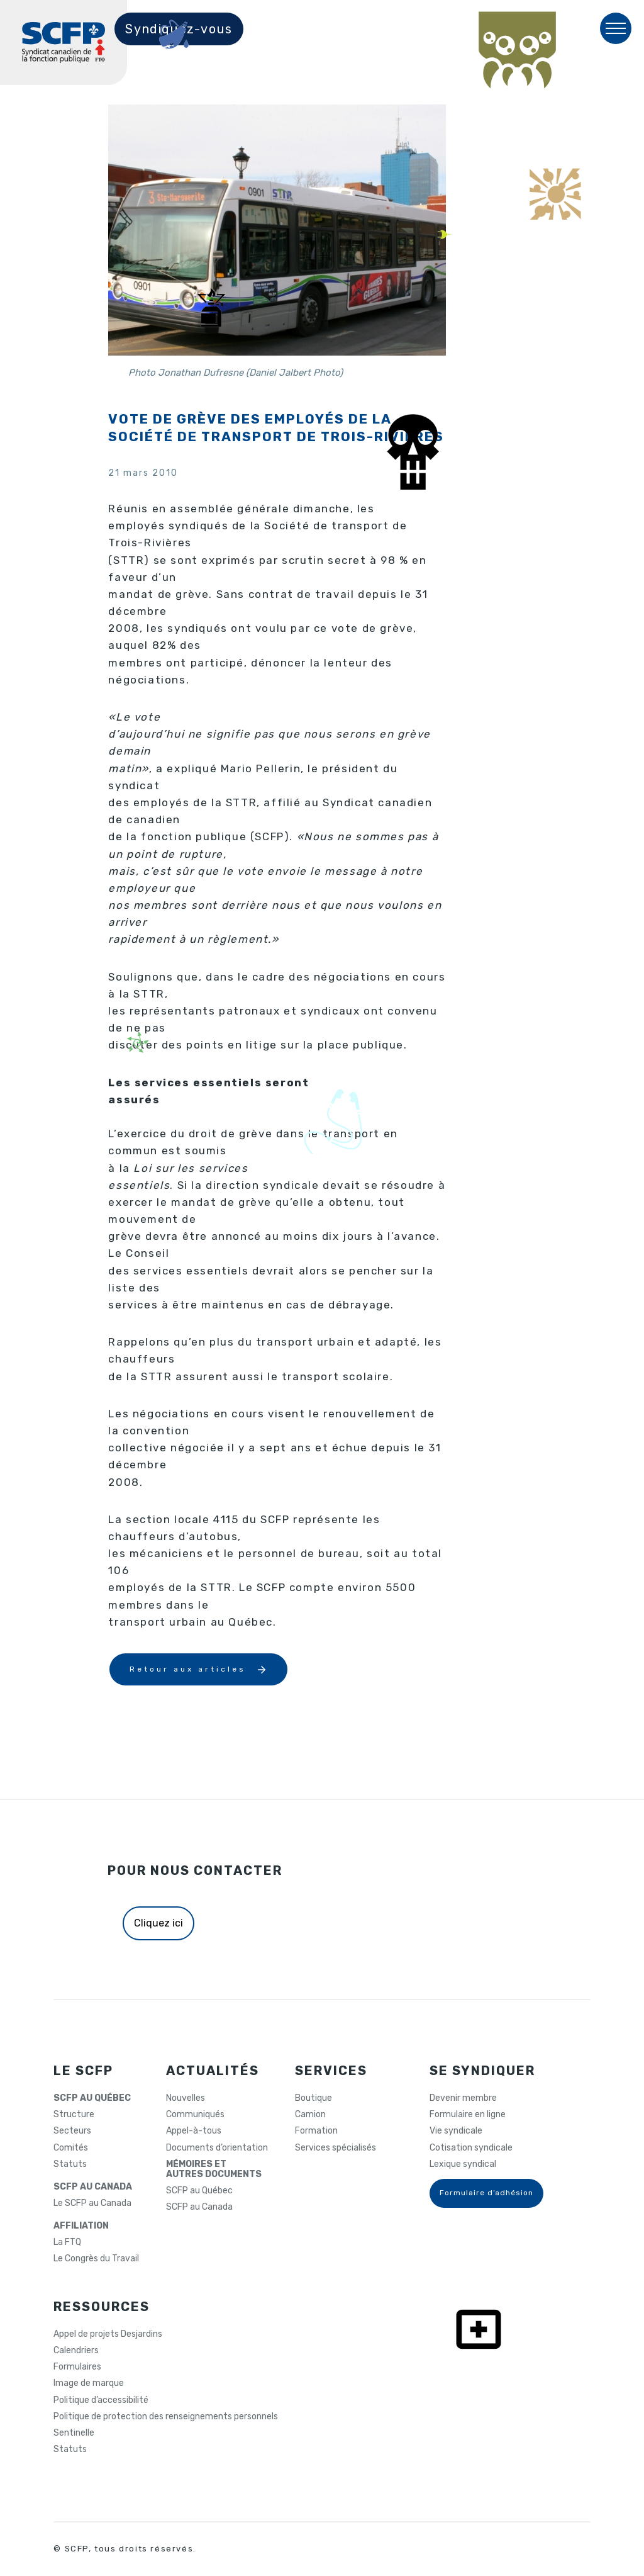 The height and width of the screenshot is (2576, 644). What do you see at coordinates (413, 451) in the screenshot?
I see `indicates player death or game over state` at bounding box center [413, 451].